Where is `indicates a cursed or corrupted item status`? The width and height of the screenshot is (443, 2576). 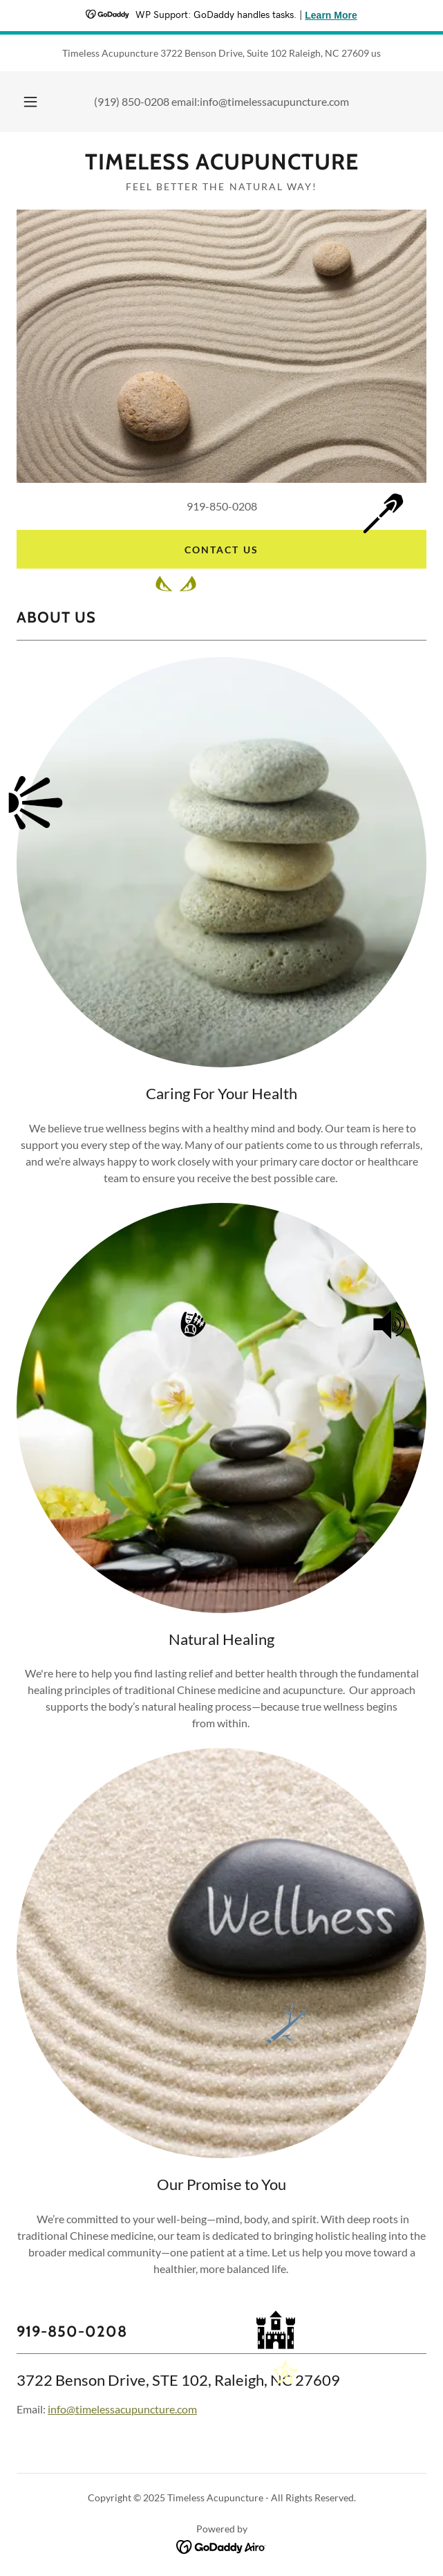
indicates a cursed or corrupted item status is located at coordinates (285, 2373).